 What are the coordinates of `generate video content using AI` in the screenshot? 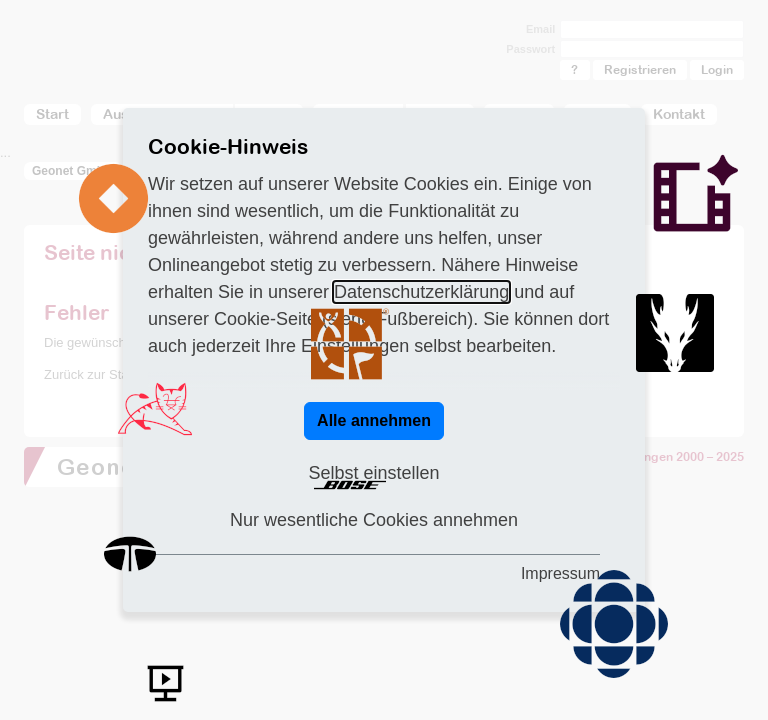 It's located at (692, 197).